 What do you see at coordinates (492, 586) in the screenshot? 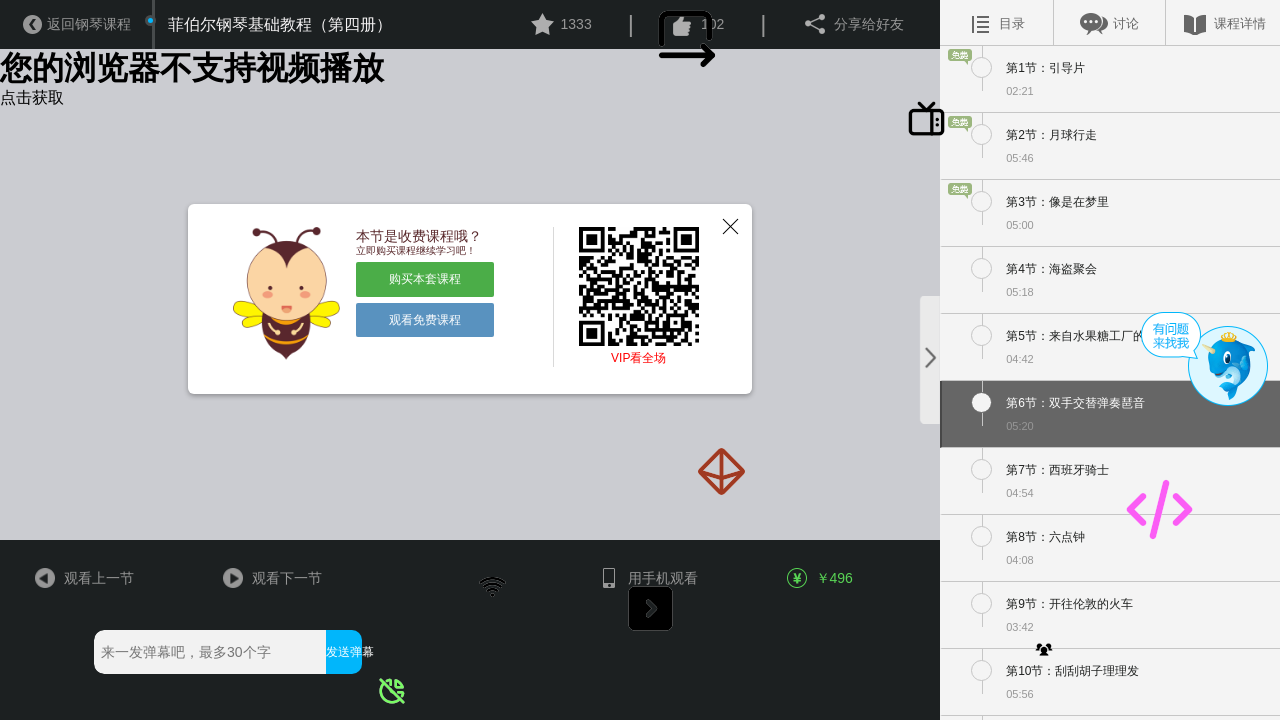
I see `indicates strong wifi signal strength` at bounding box center [492, 586].